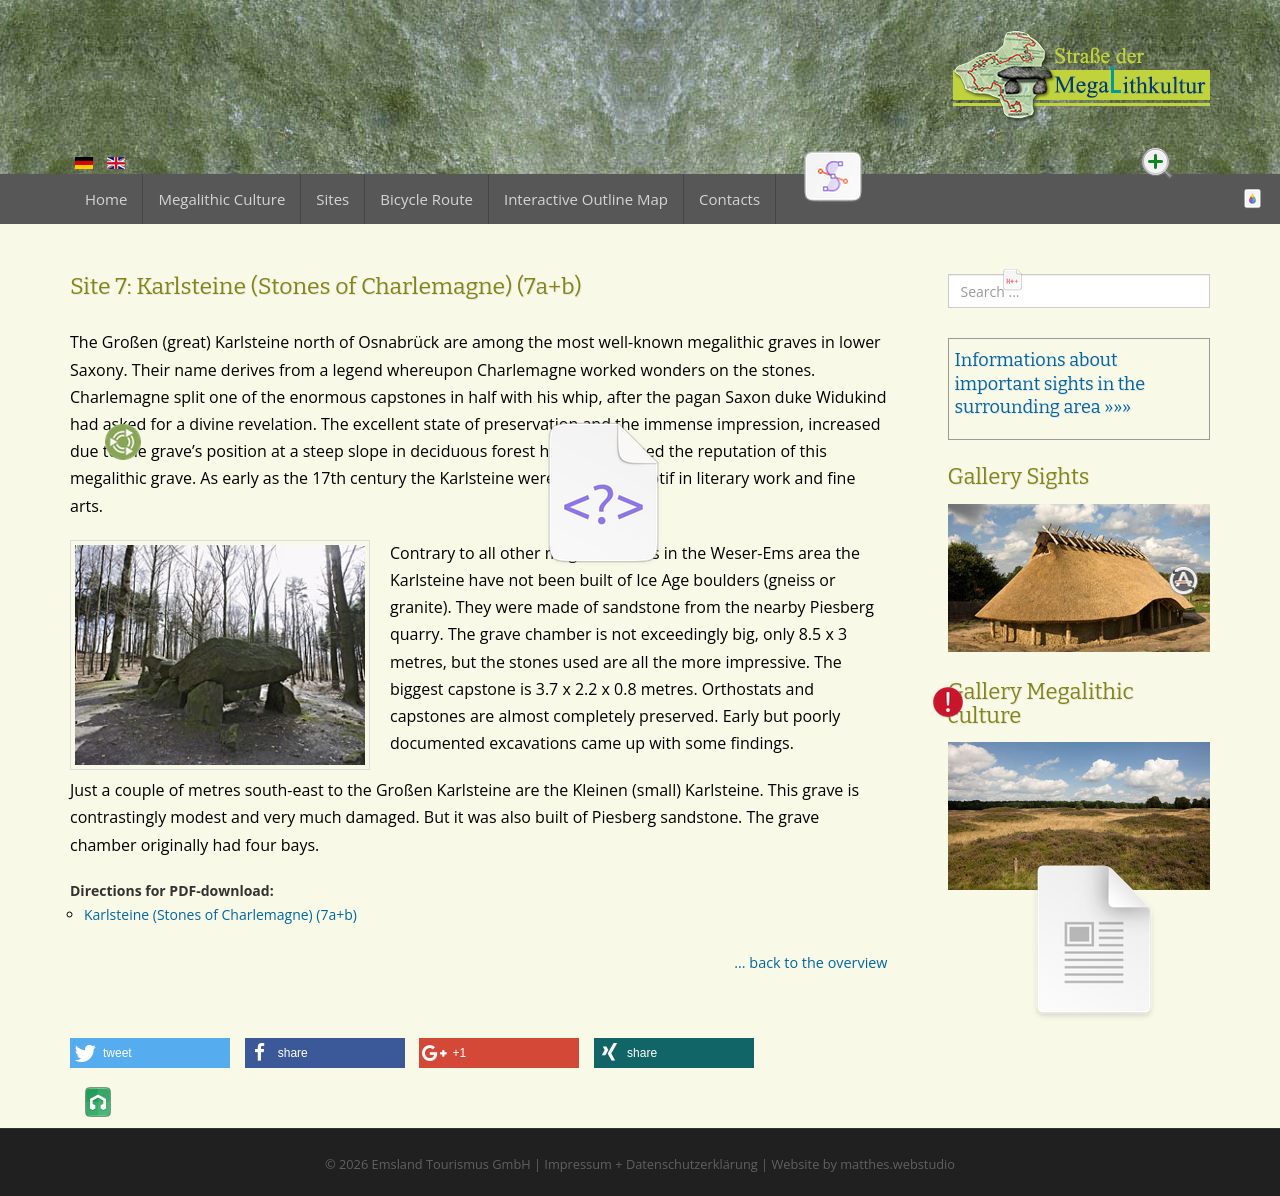 The image size is (1280, 1196). Describe the element at coordinates (123, 442) in the screenshot. I see `ubuntu mate logo or branding indicator` at that location.